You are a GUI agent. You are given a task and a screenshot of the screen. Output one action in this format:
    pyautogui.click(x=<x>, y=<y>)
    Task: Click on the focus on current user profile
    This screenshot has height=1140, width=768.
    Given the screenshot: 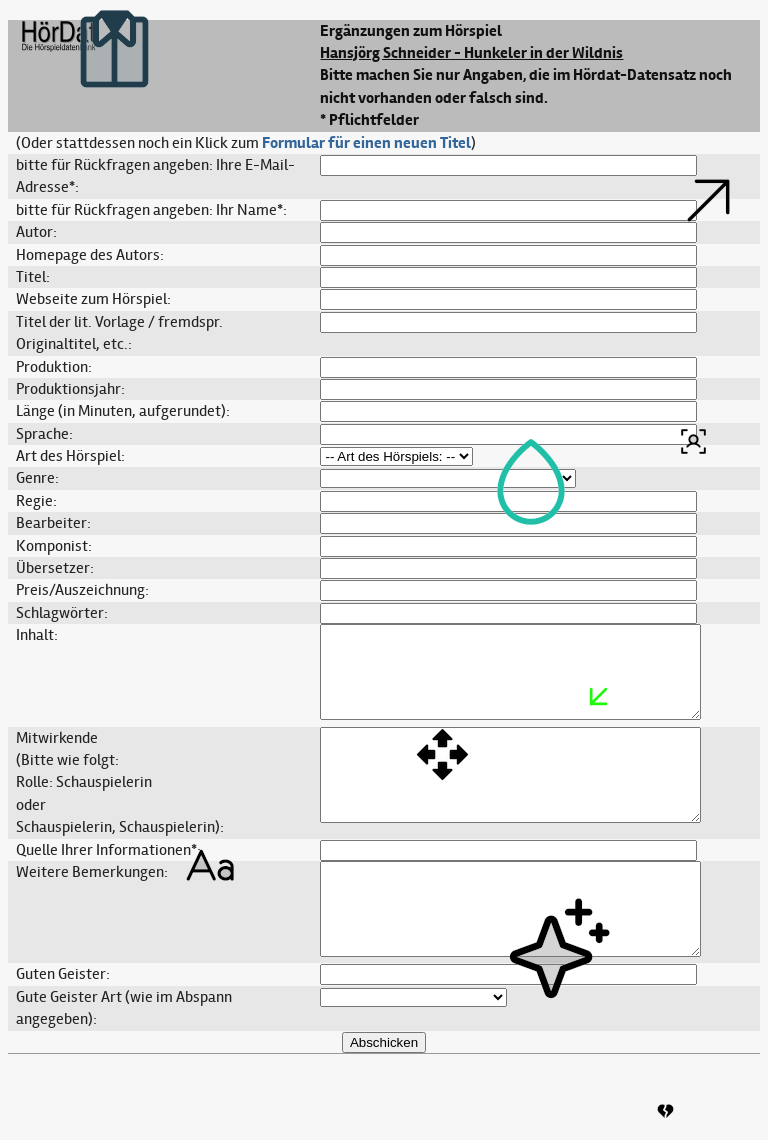 What is the action you would take?
    pyautogui.click(x=693, y=441)
    